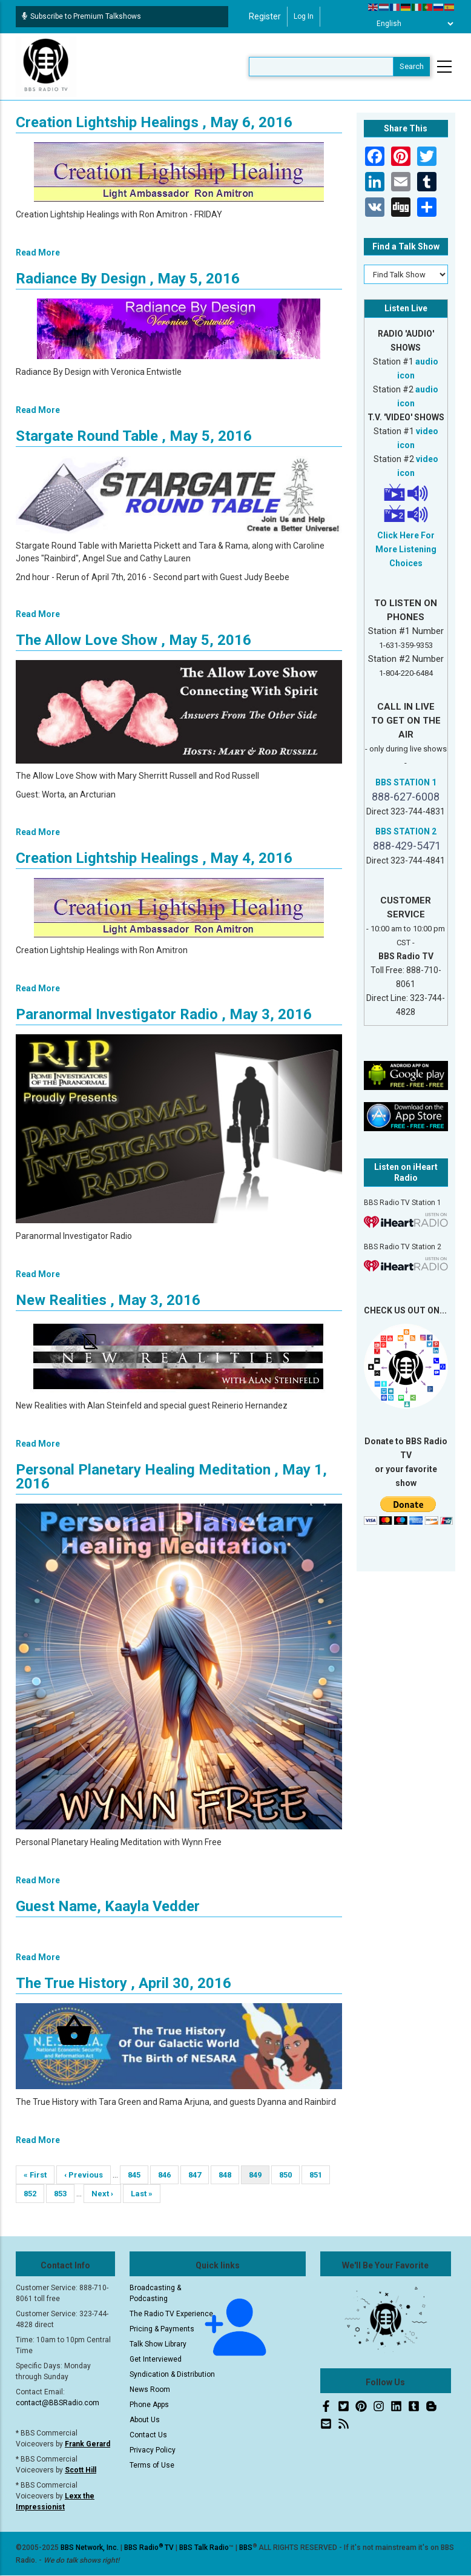 This screenshot has width=471, height=2576. I want to click on view your shopping basket, so click(74, 2030).